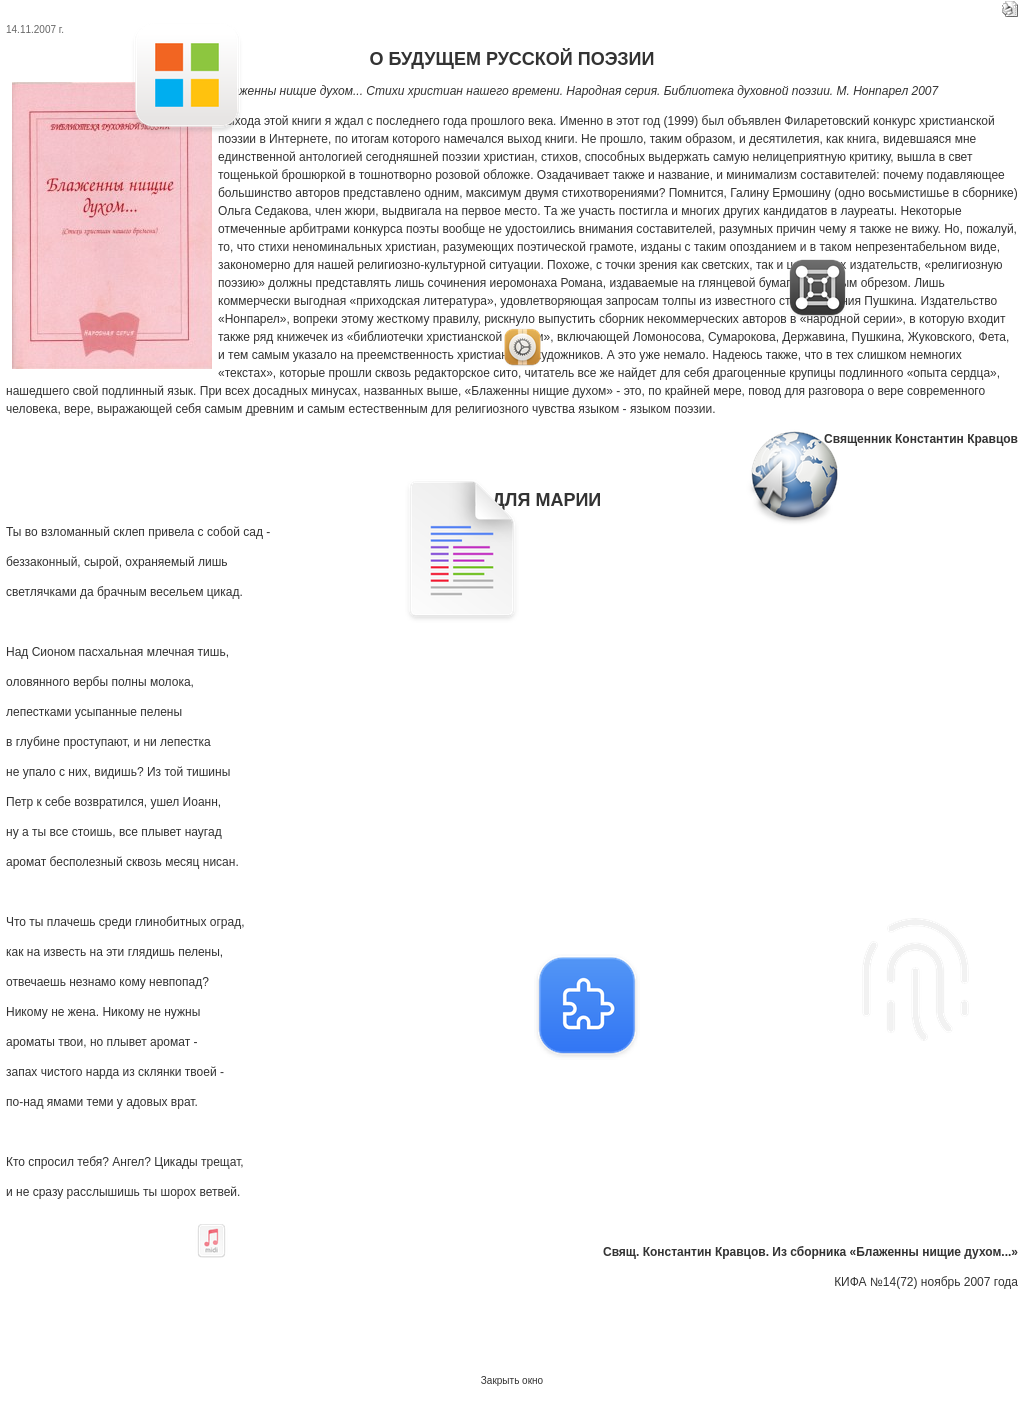  Describe the element at coordinates (211, 1240) in the screenshot. I see `a midi audio file` at that location.